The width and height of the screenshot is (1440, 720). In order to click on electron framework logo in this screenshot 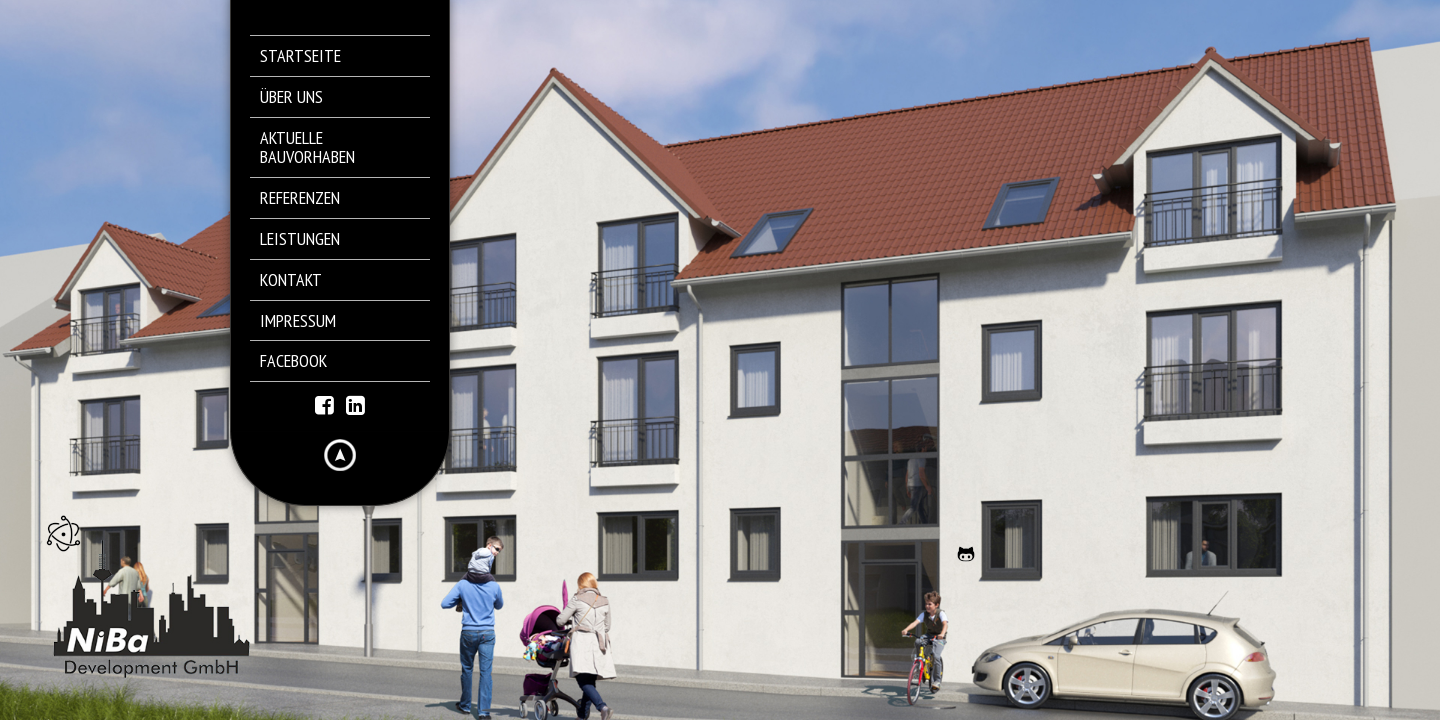, I will do `click(63, 533)`.